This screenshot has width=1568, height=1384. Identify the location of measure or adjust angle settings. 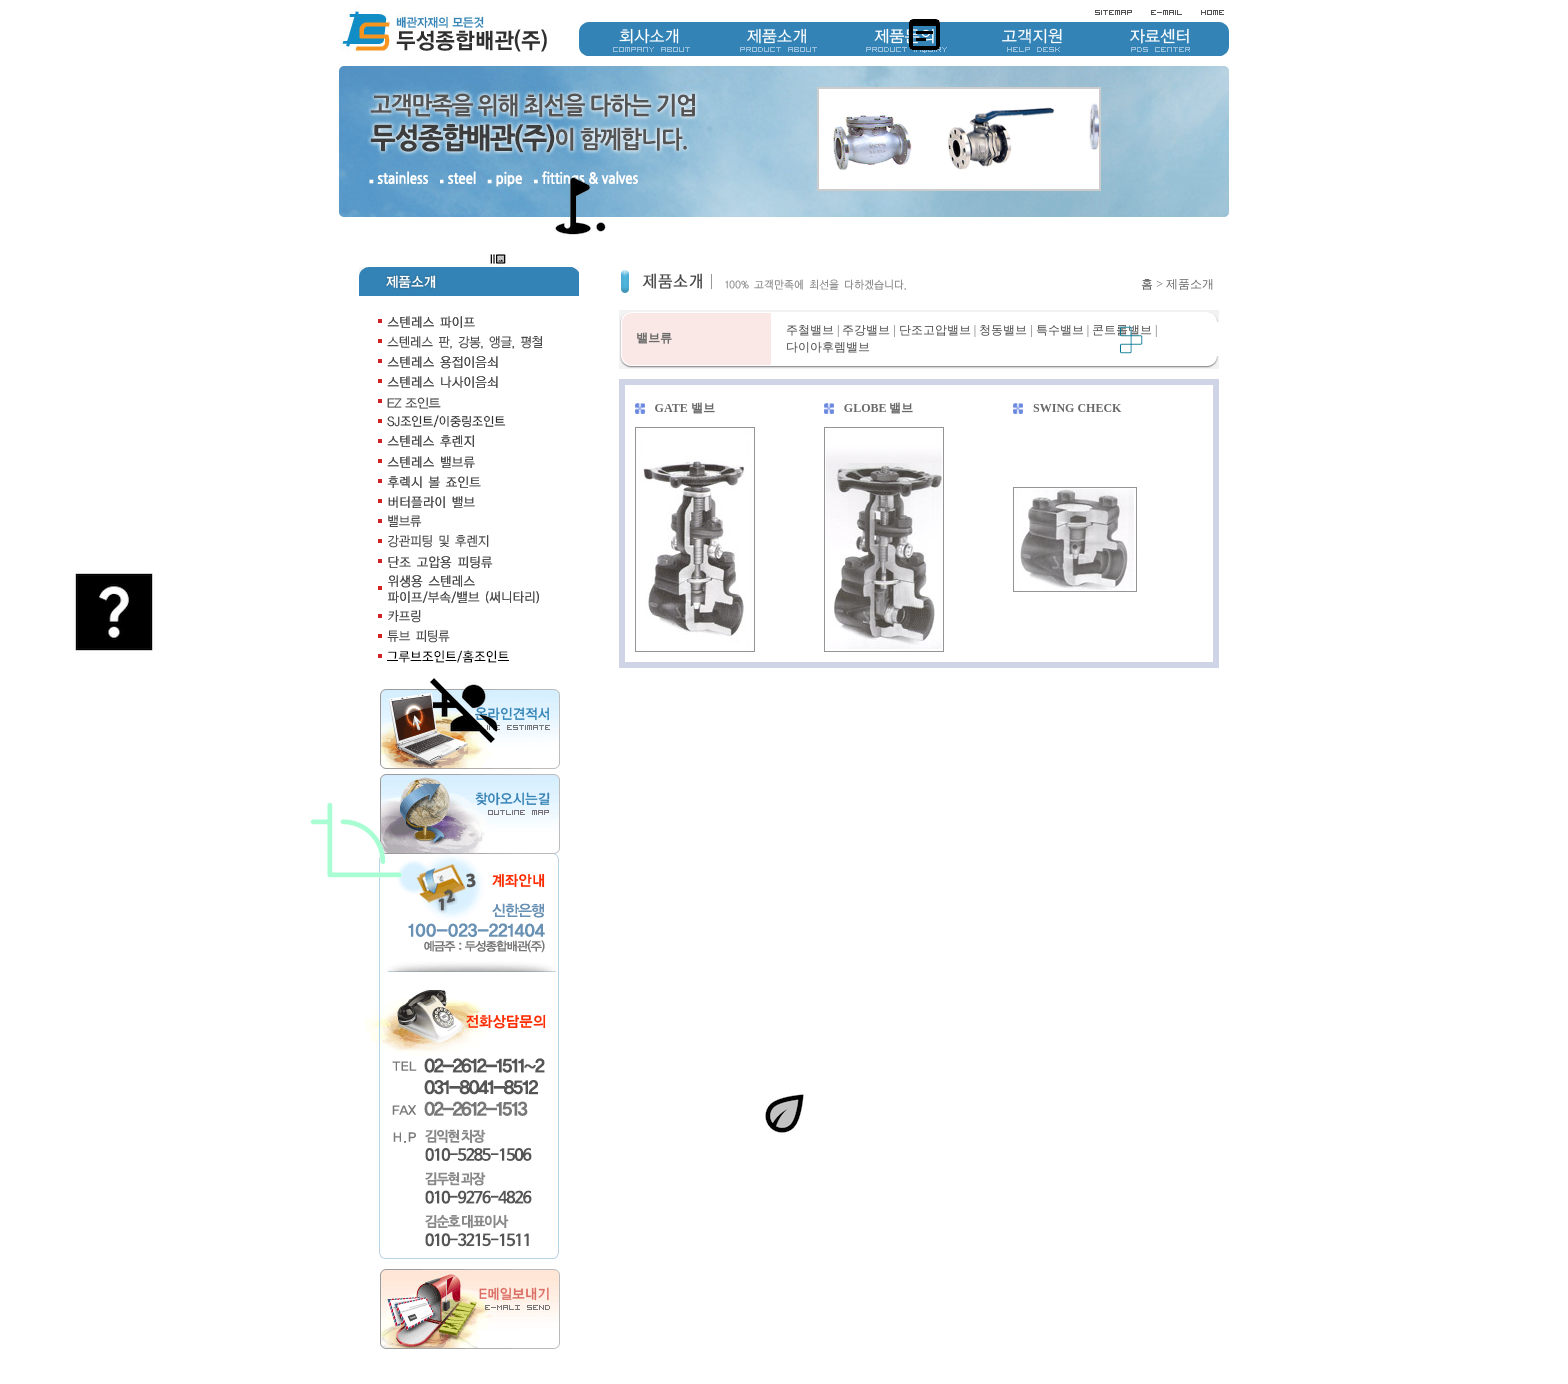
(353, 845).